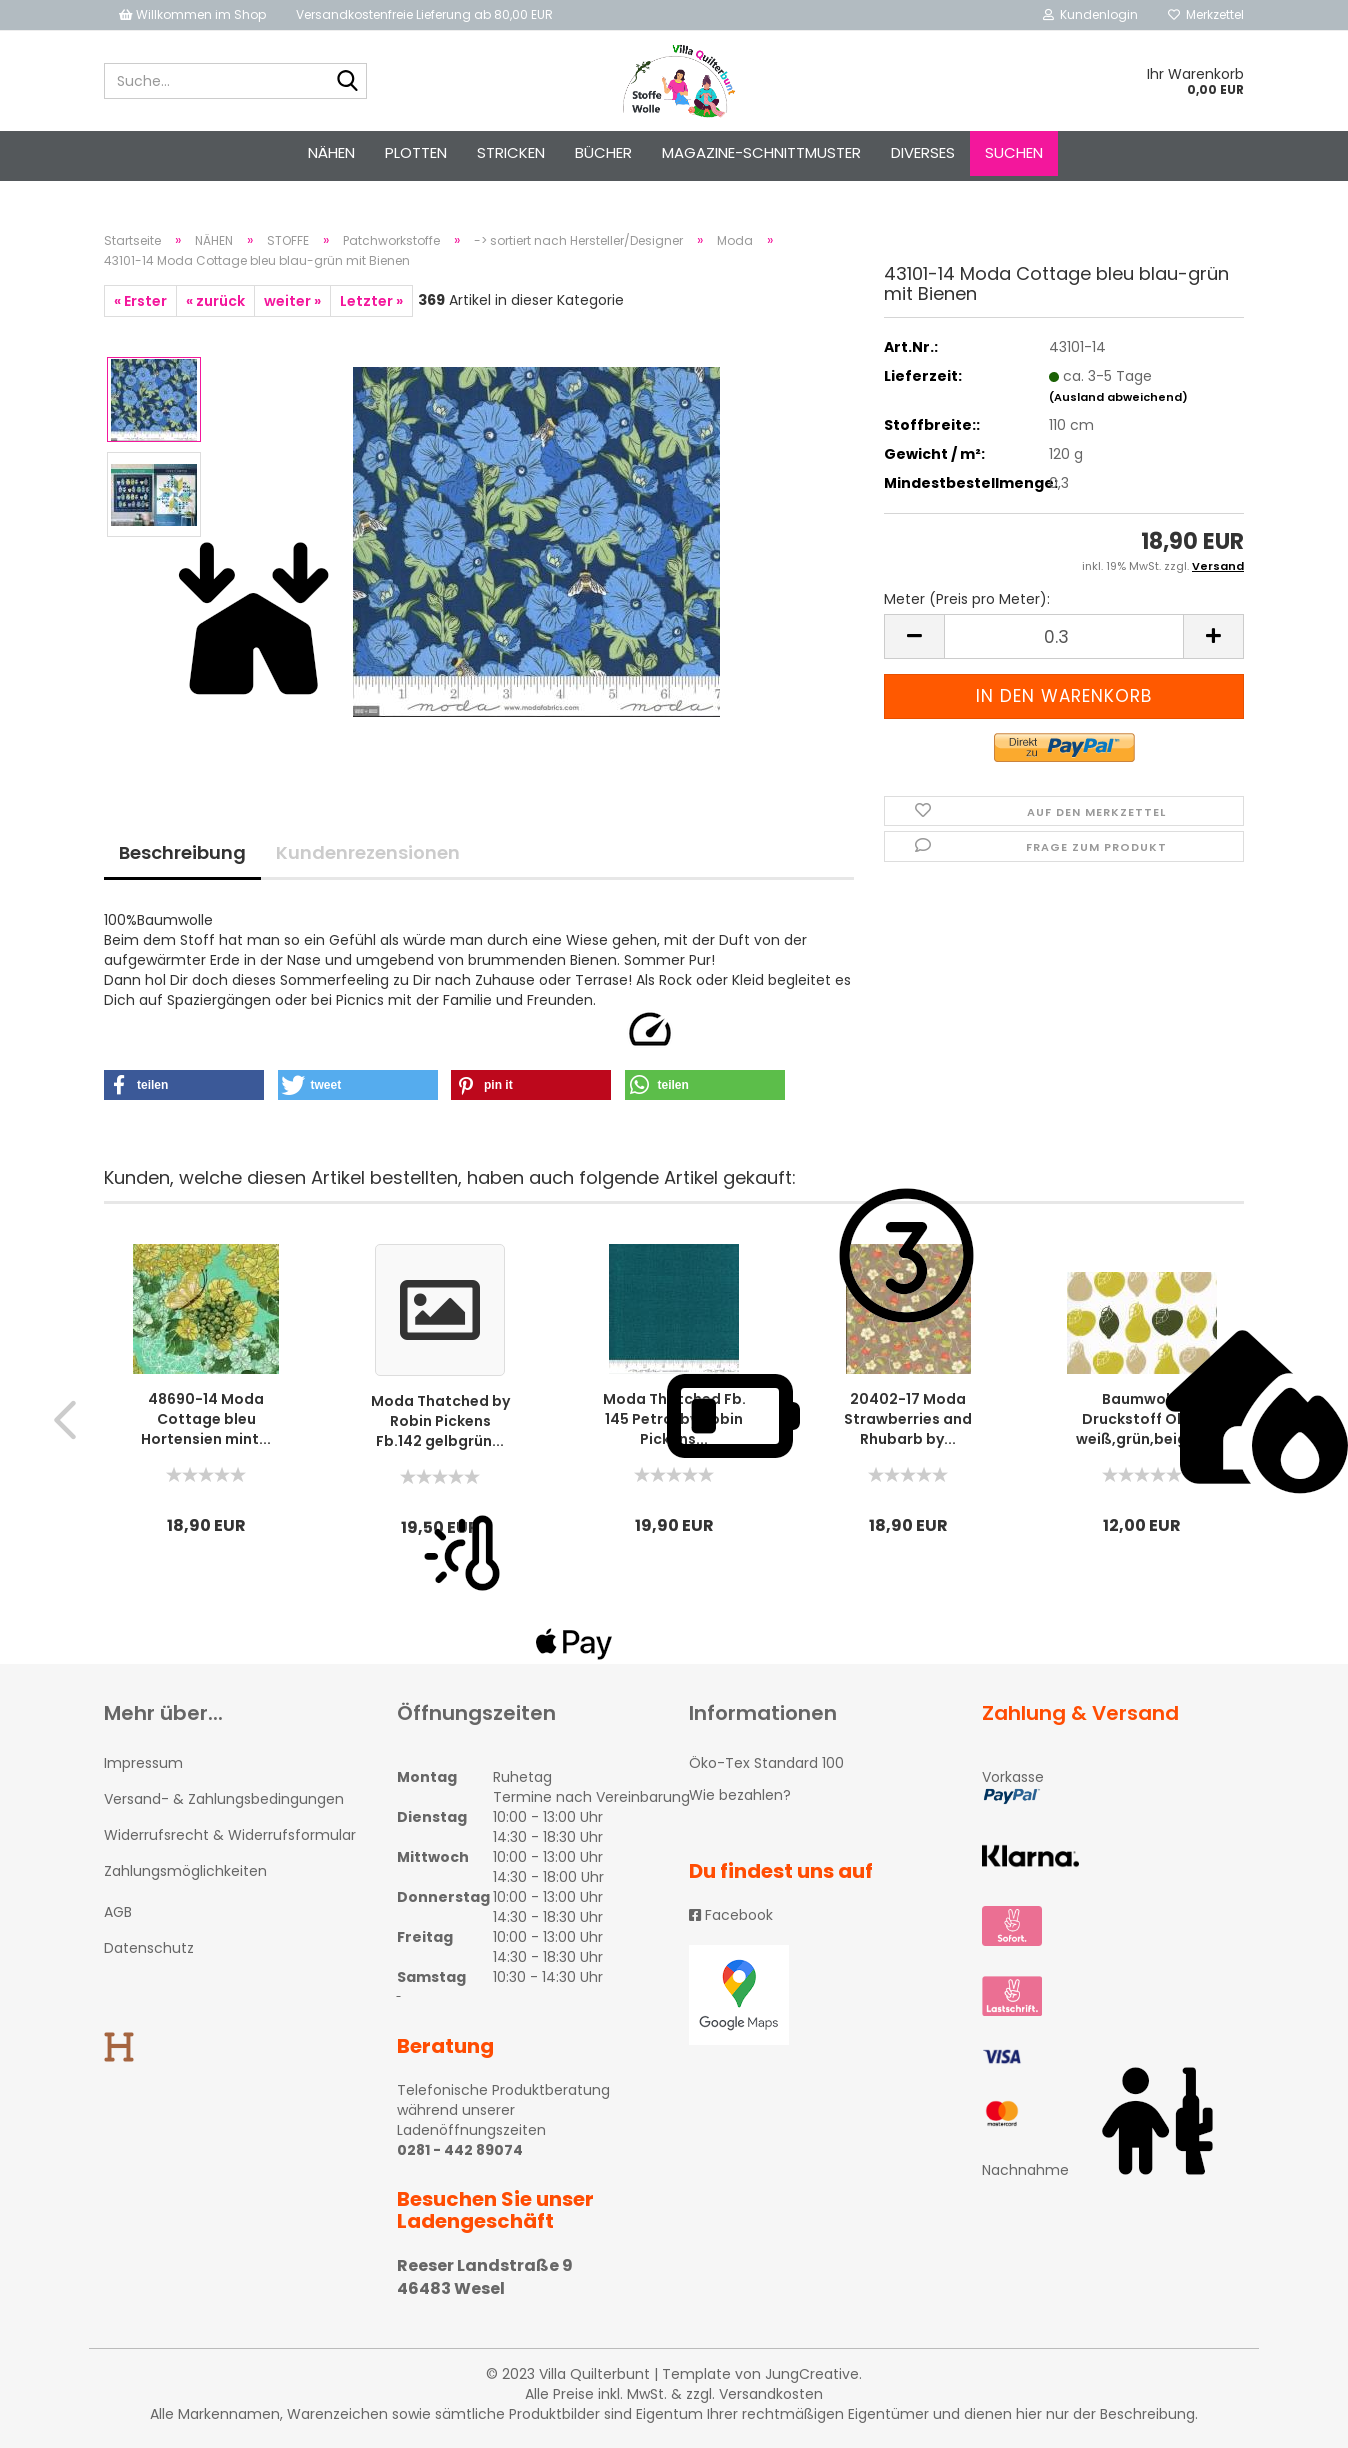 The width and height of the screenshot is (1348, 2448). What do you see at coordinates (253, 619) in the screenshot?
I see `set up camp at this location` at bounding box center [253, 619].